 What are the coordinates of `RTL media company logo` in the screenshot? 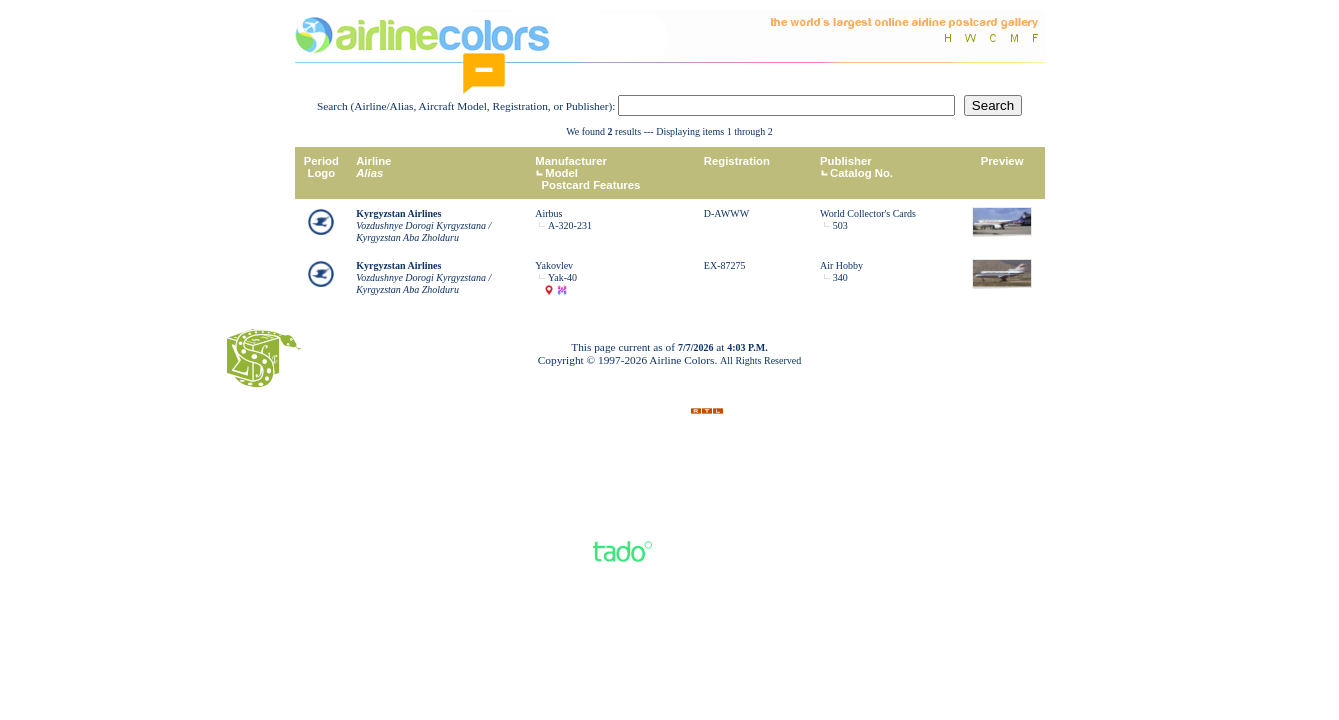 It's located at (707, 411).